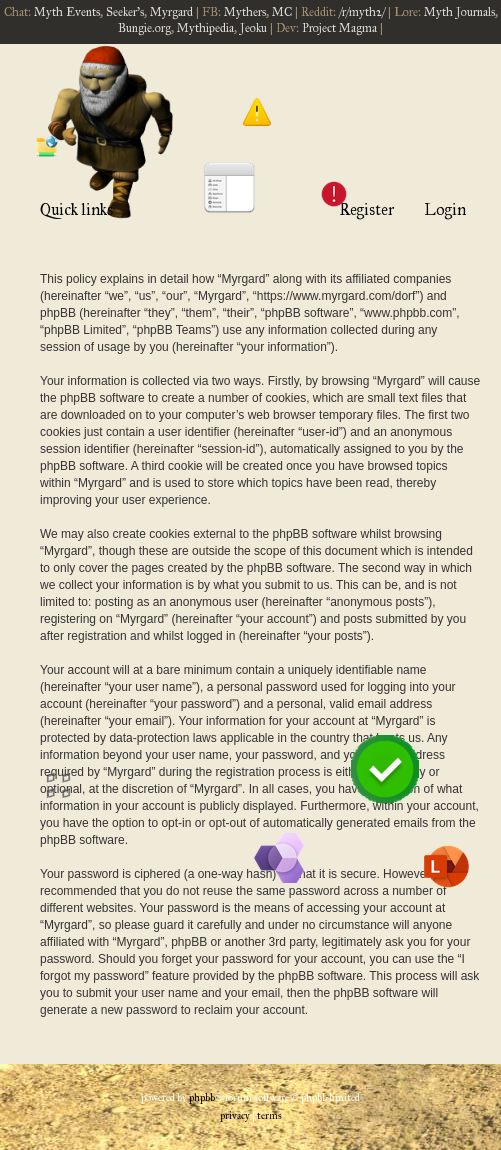 The width and height of the screenshot is (501, 1150). What do you see at coordinates (228, 187) in the screenshot?
I see `access system preferences from the sidebar` at bounding box center [228, 187].